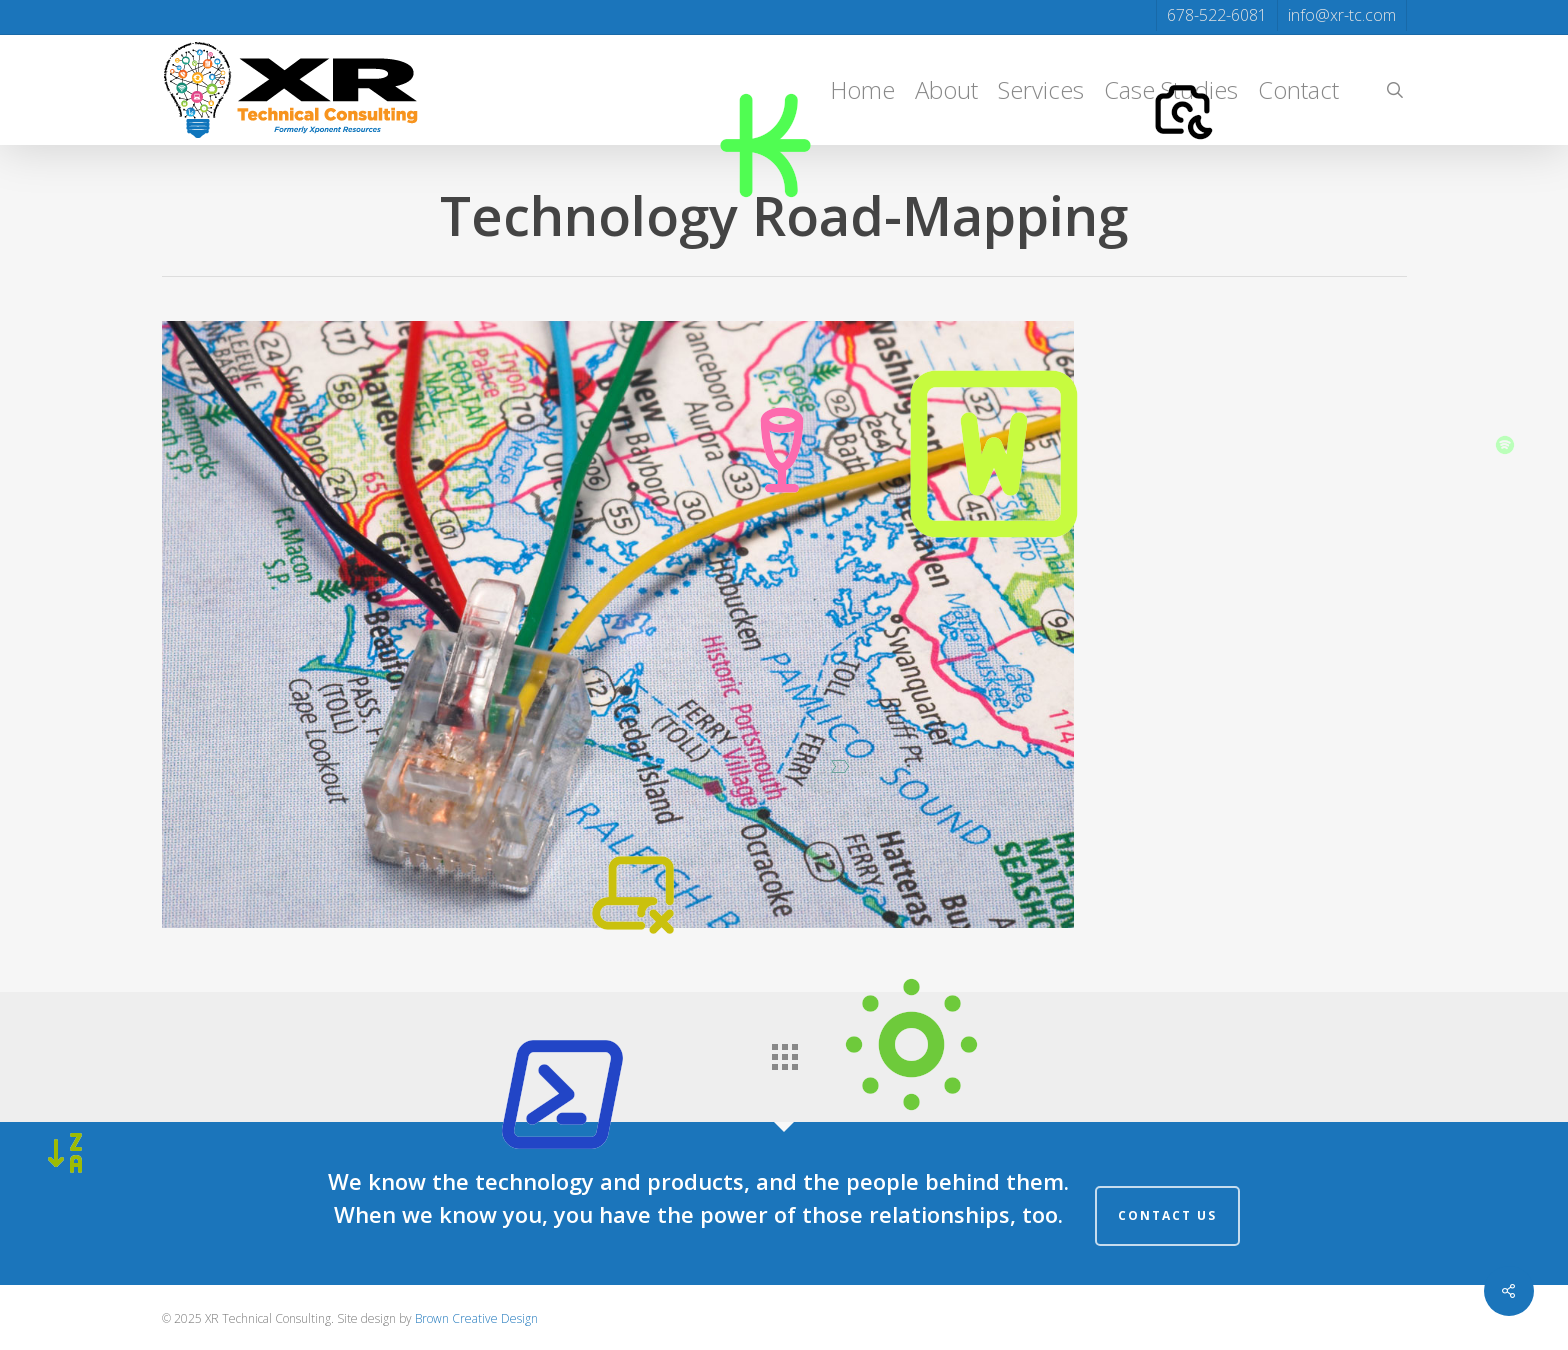 Image resolution: width=1568 pixels, height=1350 pixels. I want to click on indicates Lao kip currency, so click(765, 145).